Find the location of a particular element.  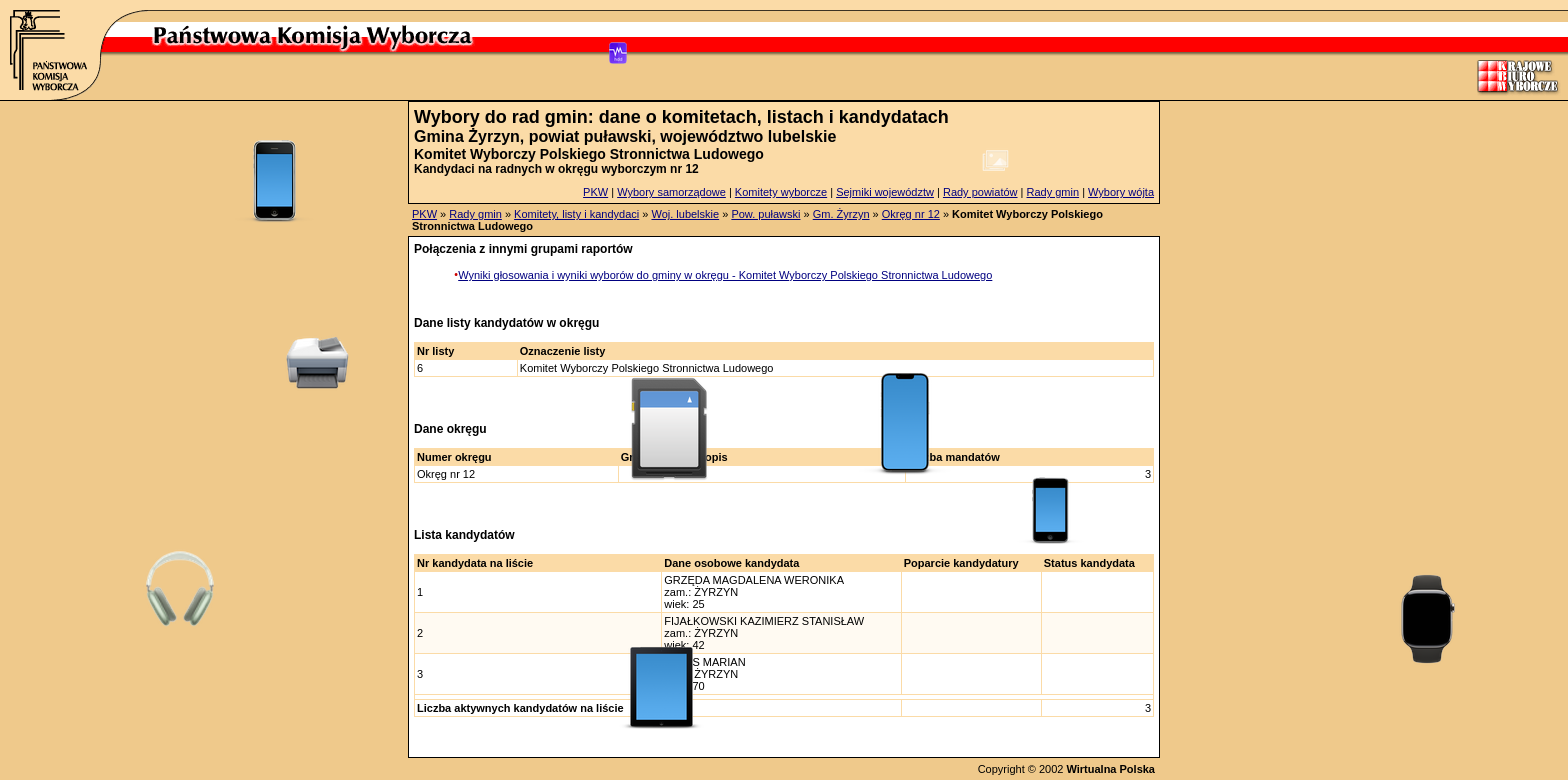

view image sequence in media library is located at coordinates (995, 160).